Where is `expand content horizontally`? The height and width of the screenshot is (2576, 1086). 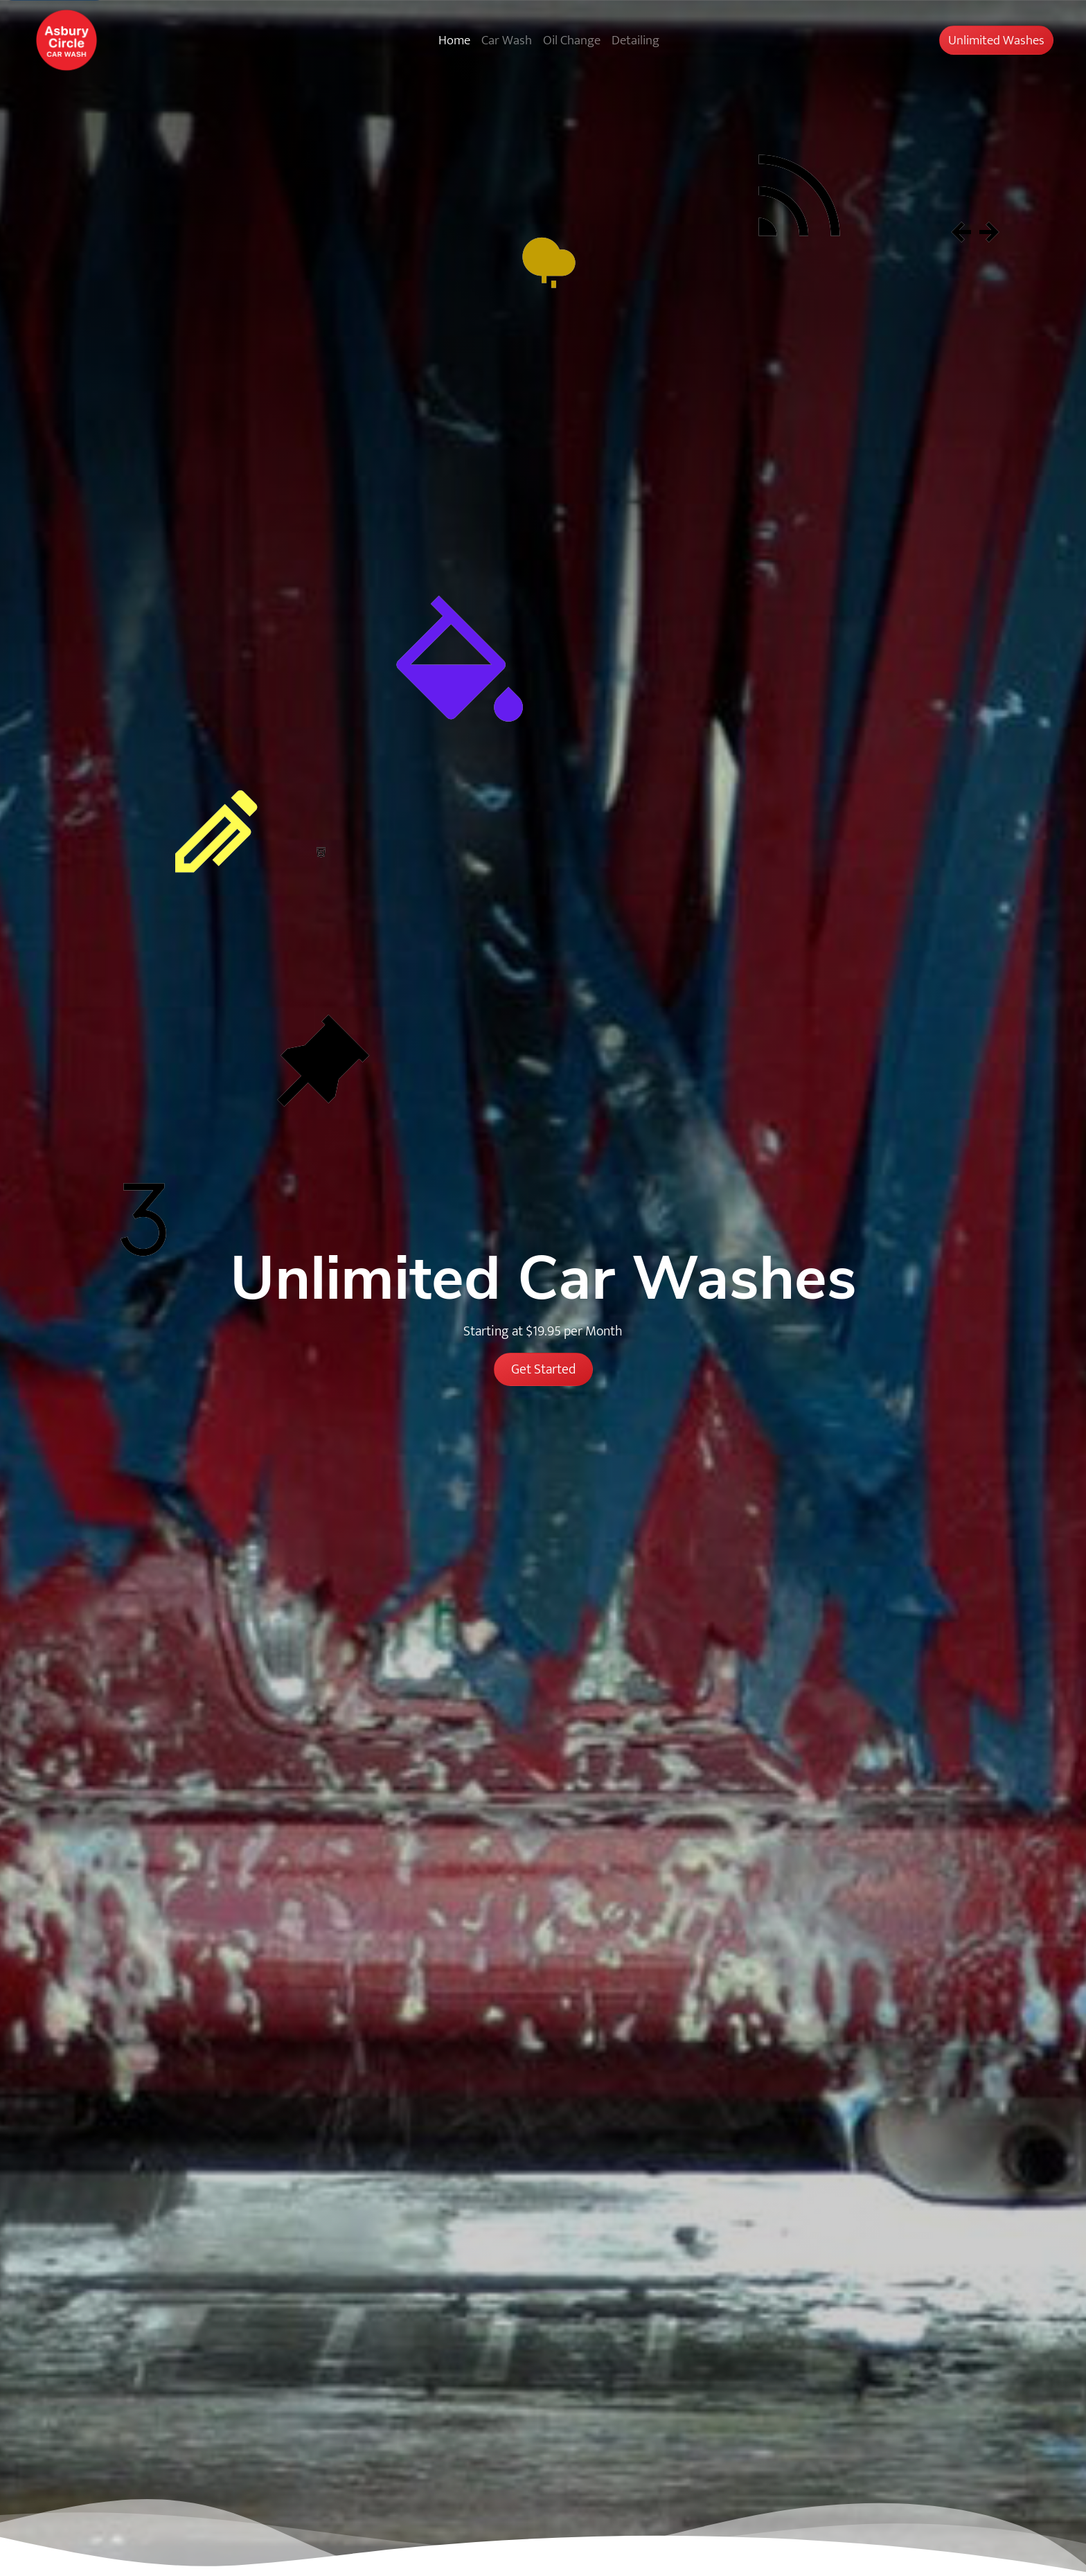 expand content horizontally is located at coordinates (975, 232).